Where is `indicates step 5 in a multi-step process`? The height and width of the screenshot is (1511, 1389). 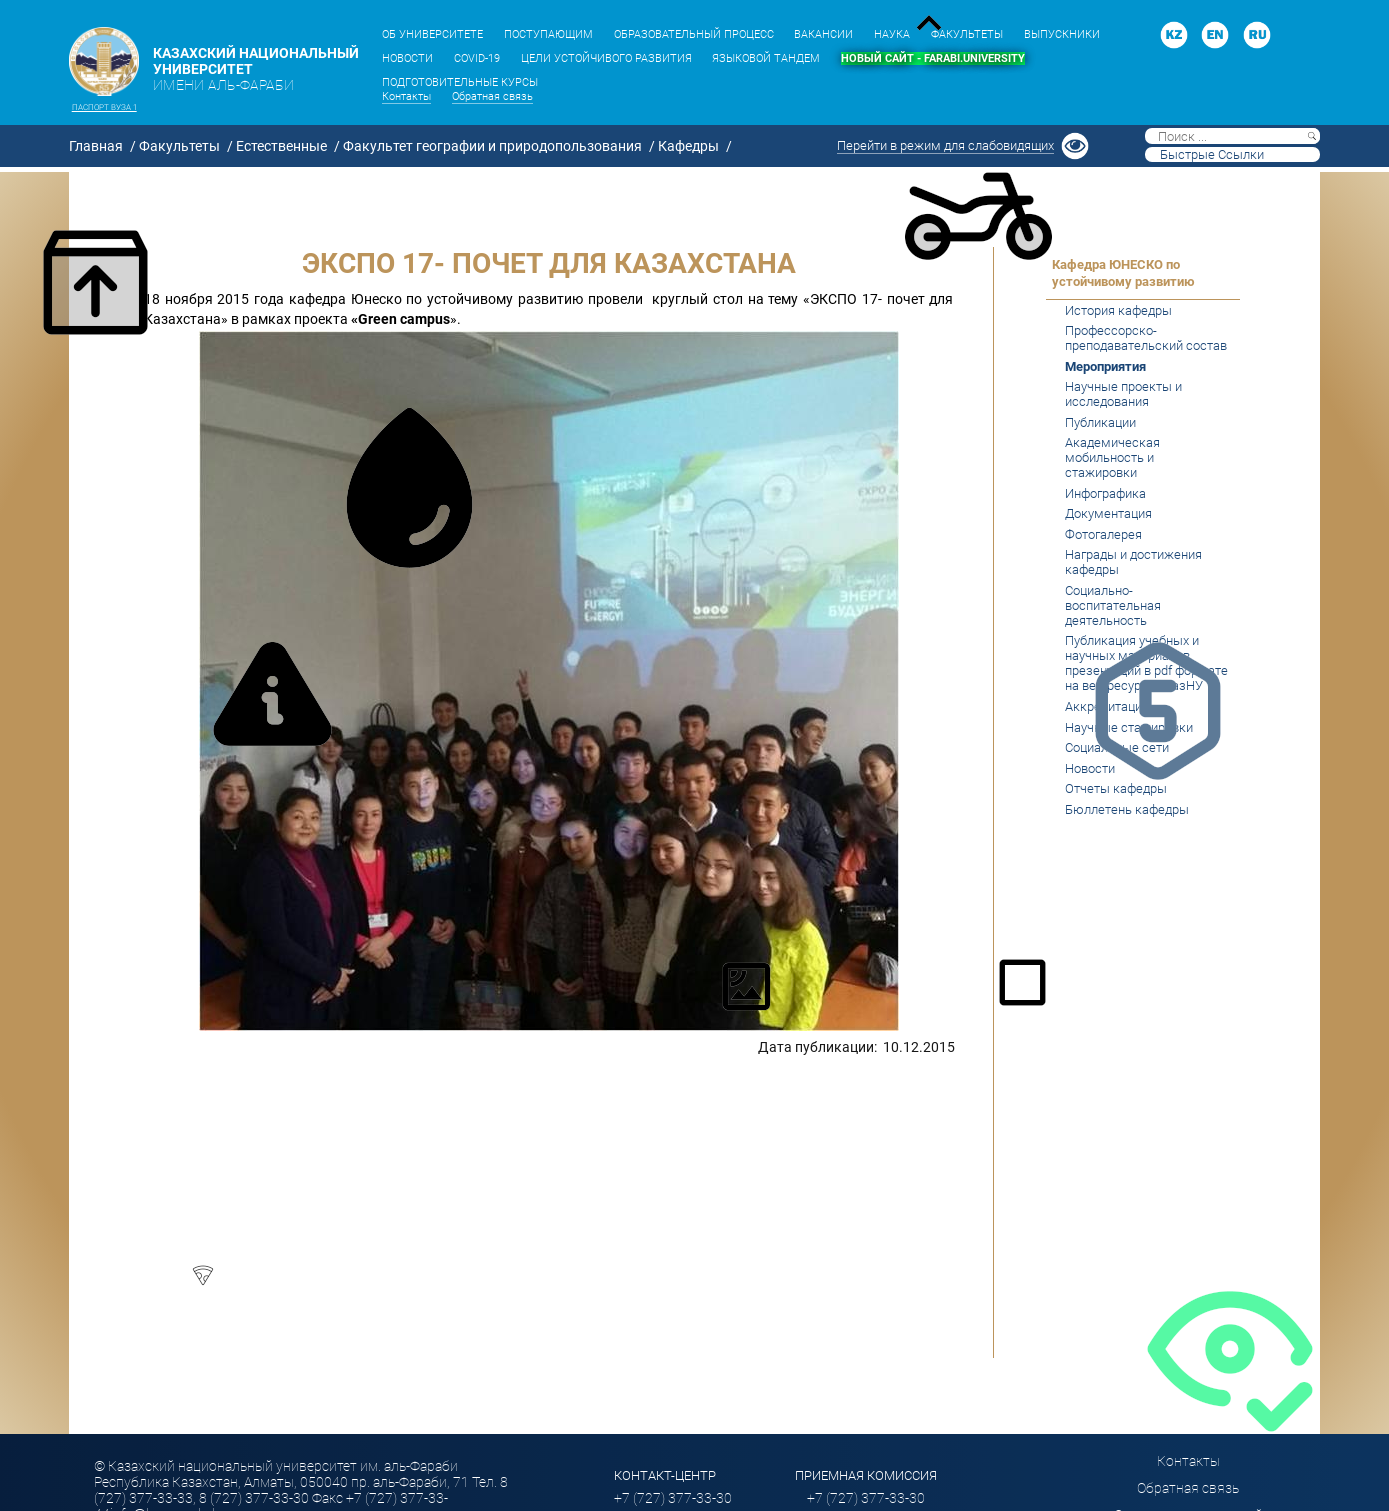 indicates step 5 in a multi-step process is located at coordinates (1158, 711).